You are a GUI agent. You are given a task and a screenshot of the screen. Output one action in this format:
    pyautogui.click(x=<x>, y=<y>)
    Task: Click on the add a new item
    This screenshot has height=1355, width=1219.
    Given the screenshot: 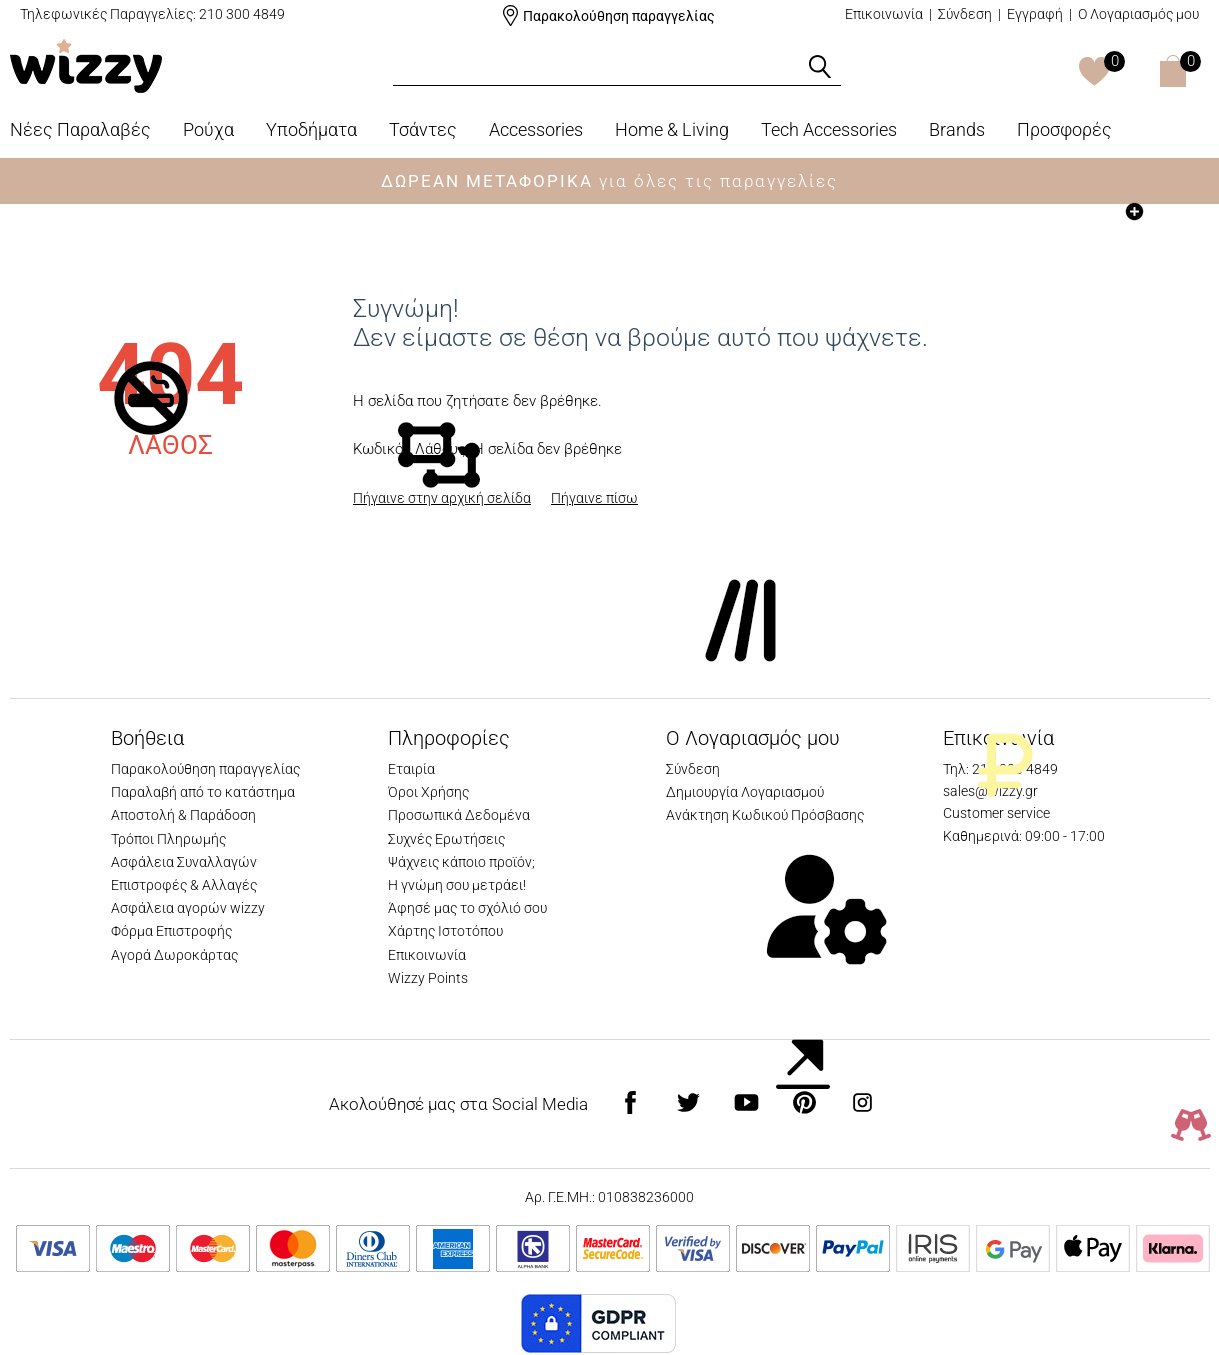 What is the action you would take?
    pyautogui.click(x=1134, y=211)
    